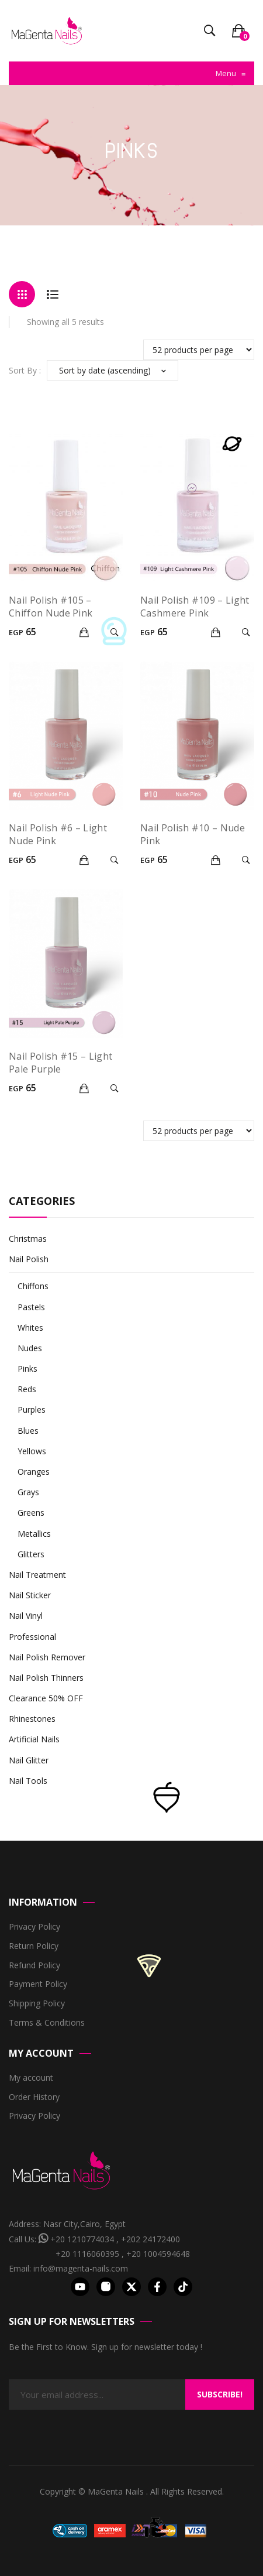  Describe the element at coordinates (149, 1965) in the screenshot. I see `browse food delivery options` at that location.